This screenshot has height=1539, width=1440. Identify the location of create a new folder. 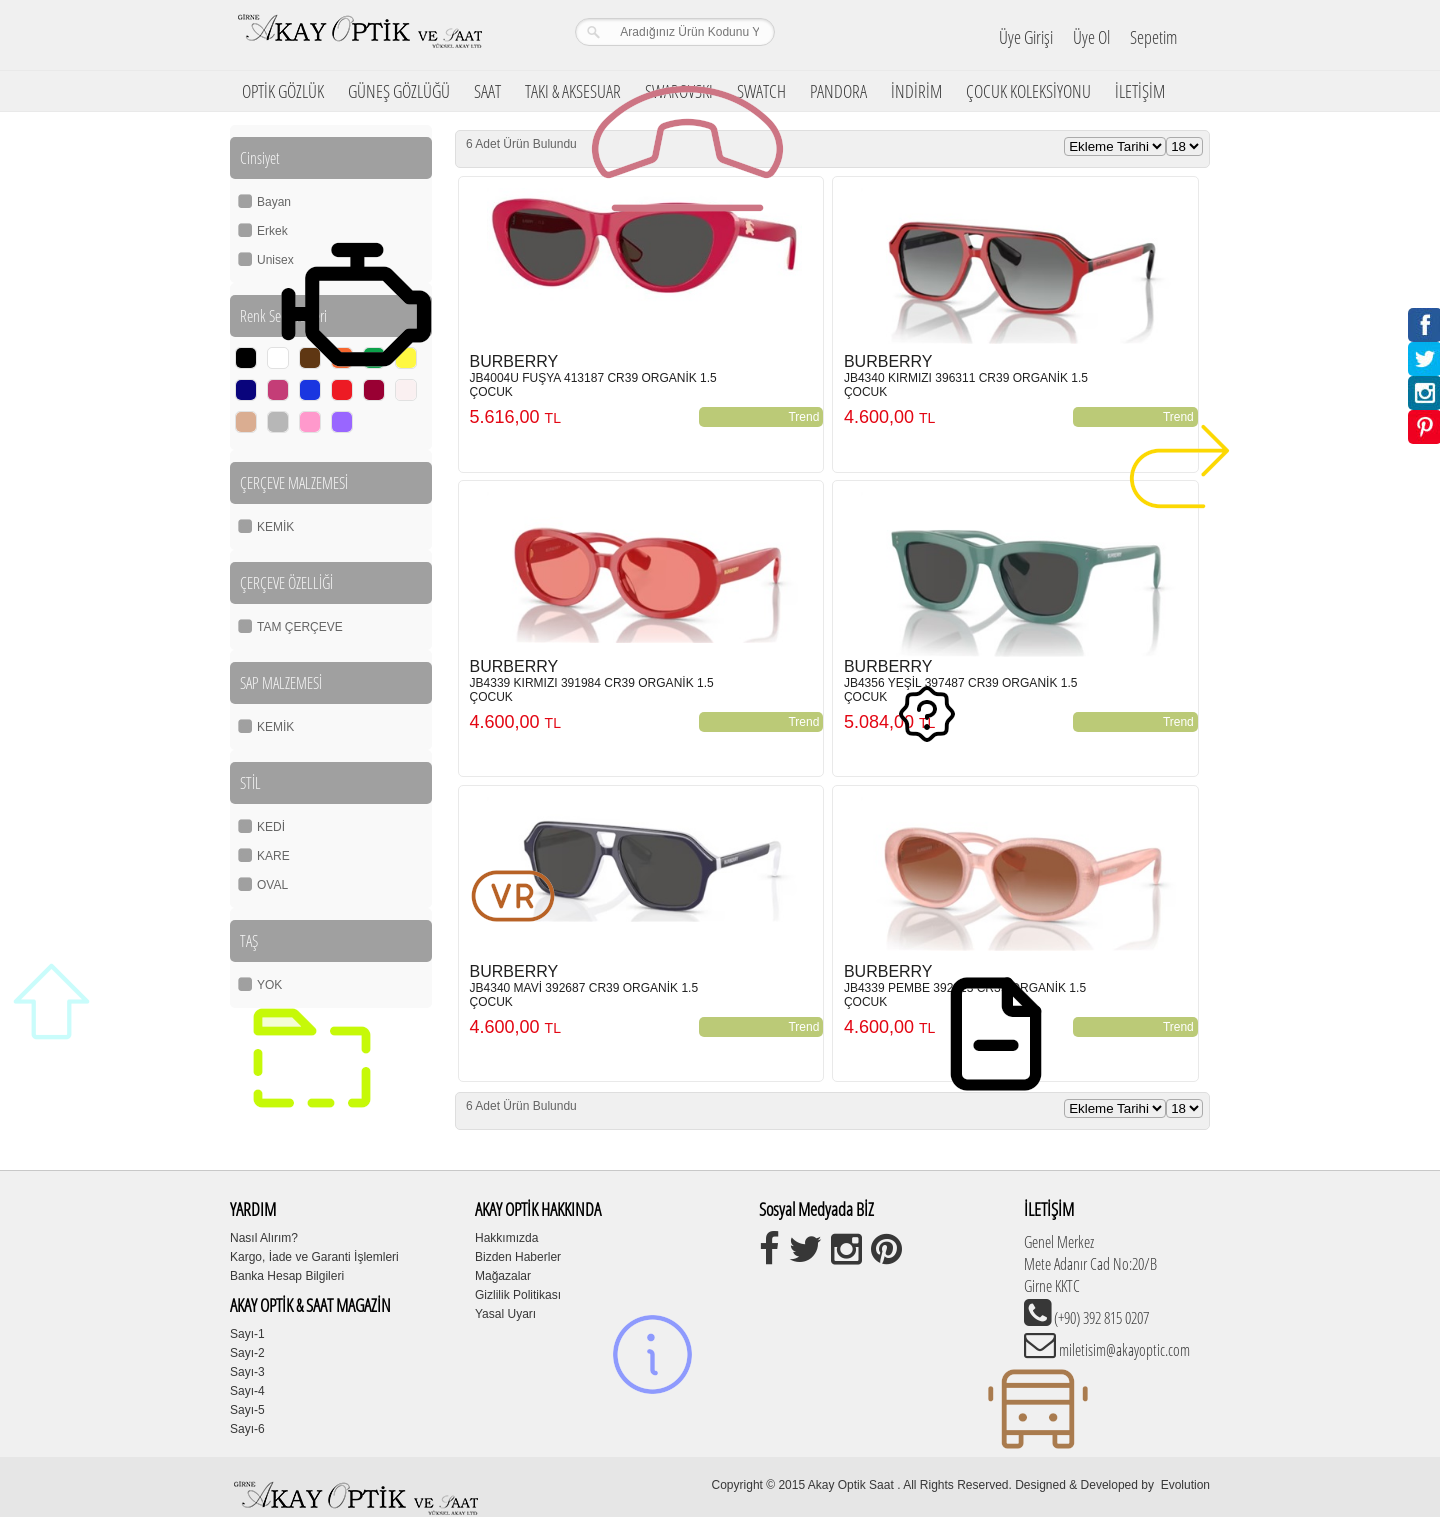
(312, 1058).